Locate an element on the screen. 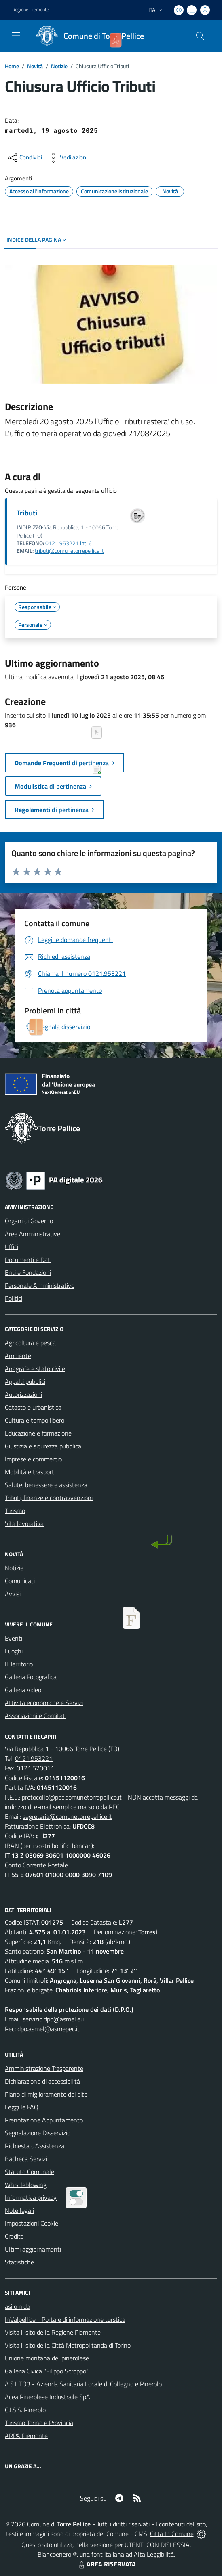 The image size is (222, 2576). create a new document is located at coordinates (97, 769).